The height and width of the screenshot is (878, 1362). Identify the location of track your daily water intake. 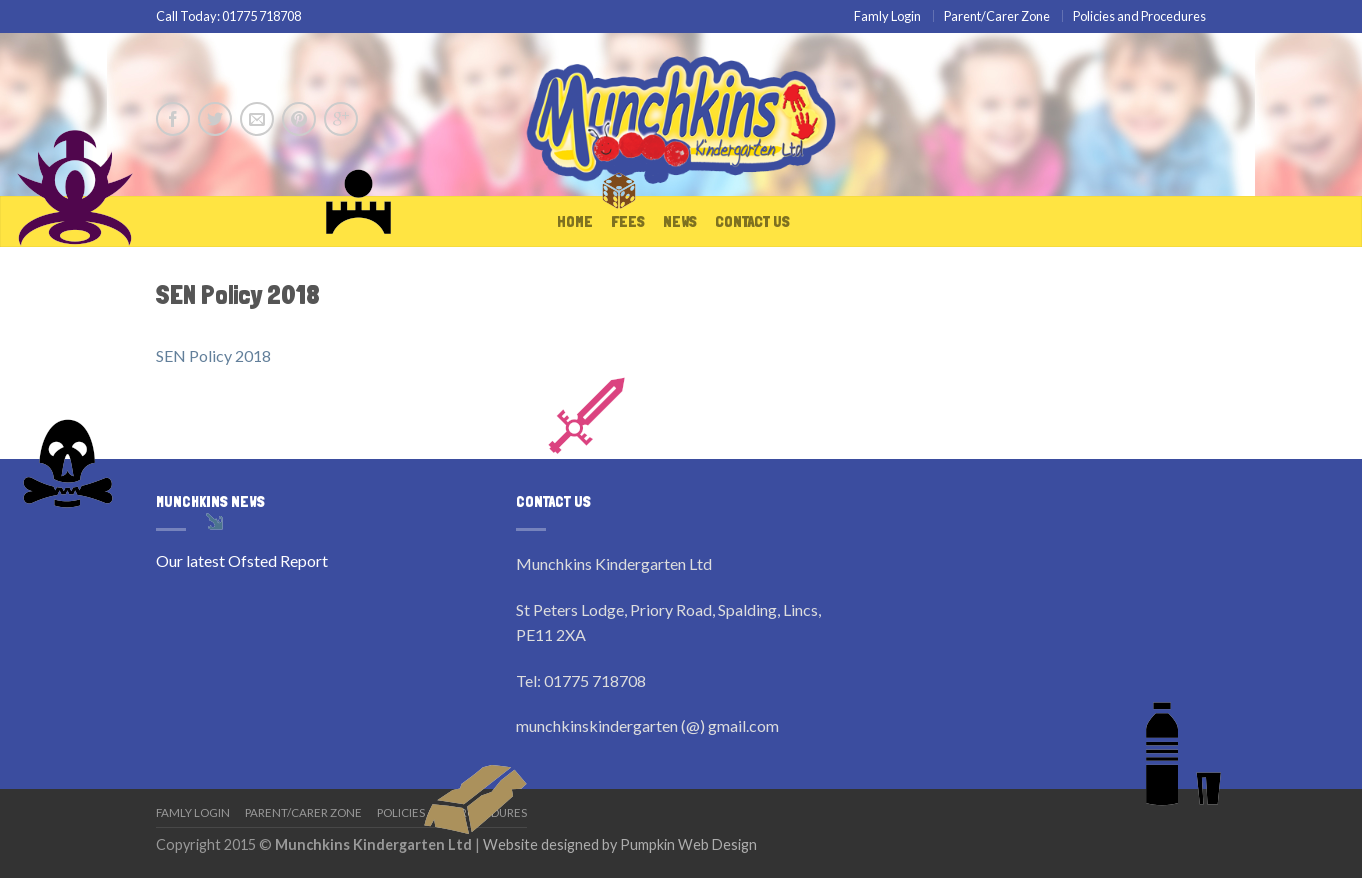
(1183, 752).